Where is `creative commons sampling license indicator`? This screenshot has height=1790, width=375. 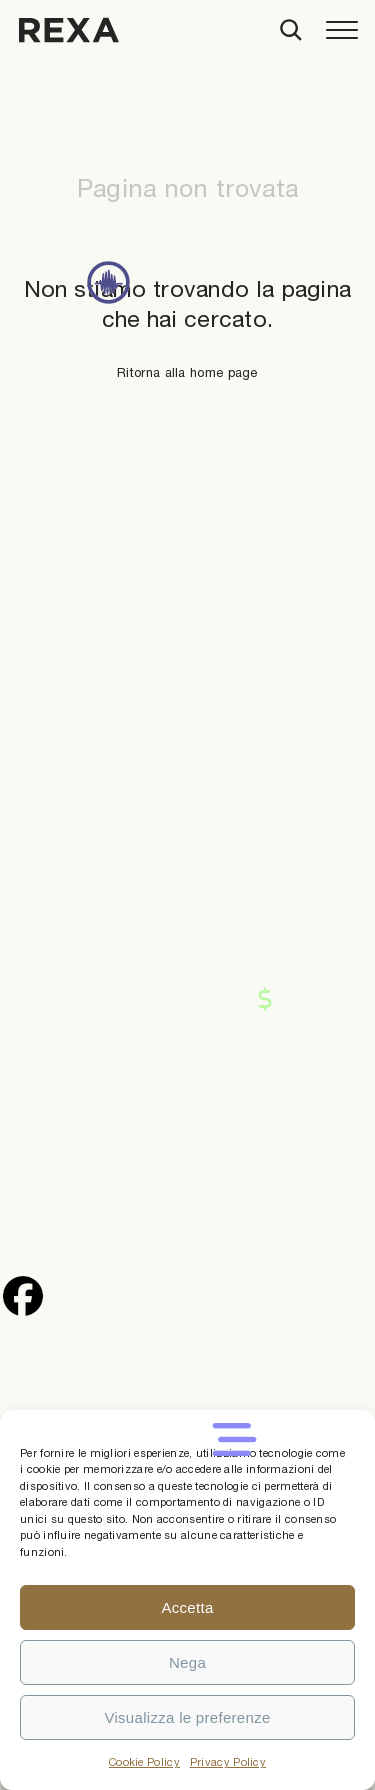 creative commons sampling license indicator is located at coordinates (108, 282).